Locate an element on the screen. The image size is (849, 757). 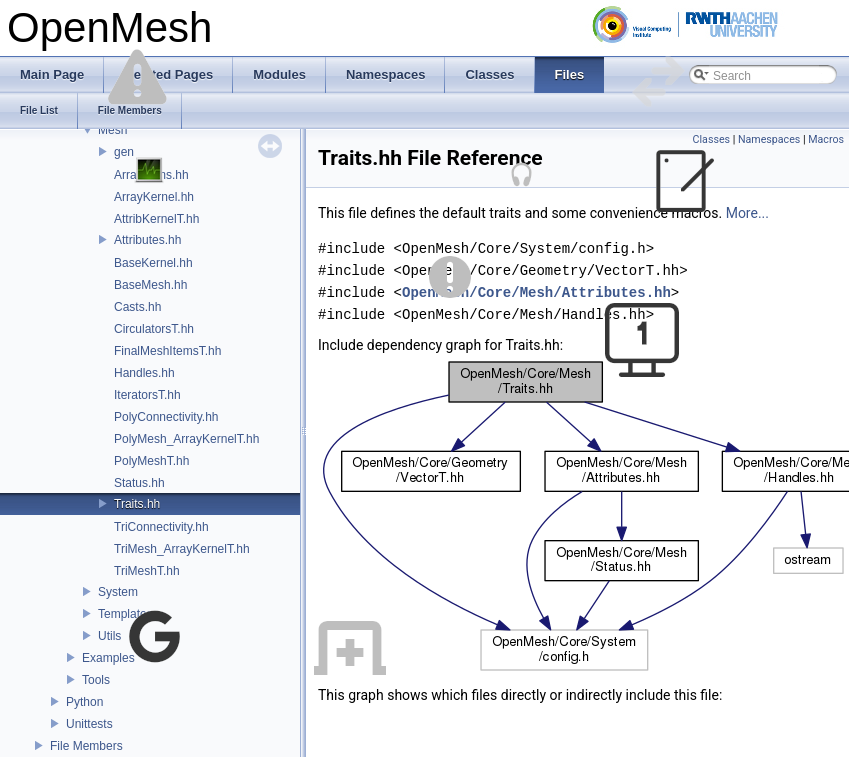
indicates a connected PDA or tablet device is located at coordinates (681, 179).